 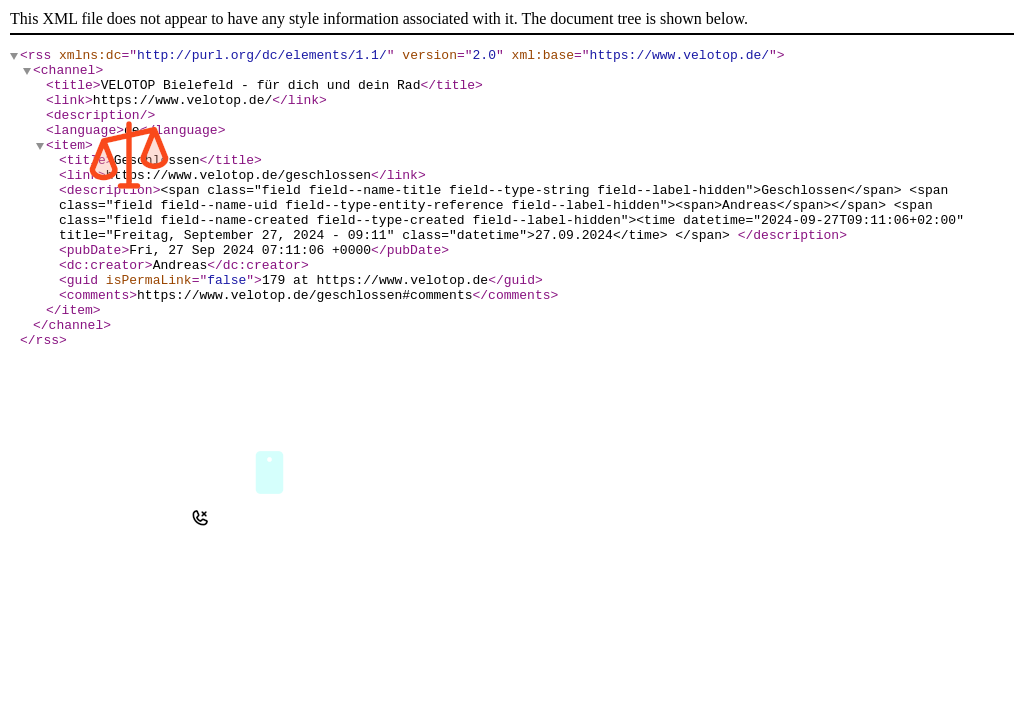 What do you see at coordinates (129, 155) in the screenshot?
I see `access legal or terms of service information` at bounding box center [129, 155].